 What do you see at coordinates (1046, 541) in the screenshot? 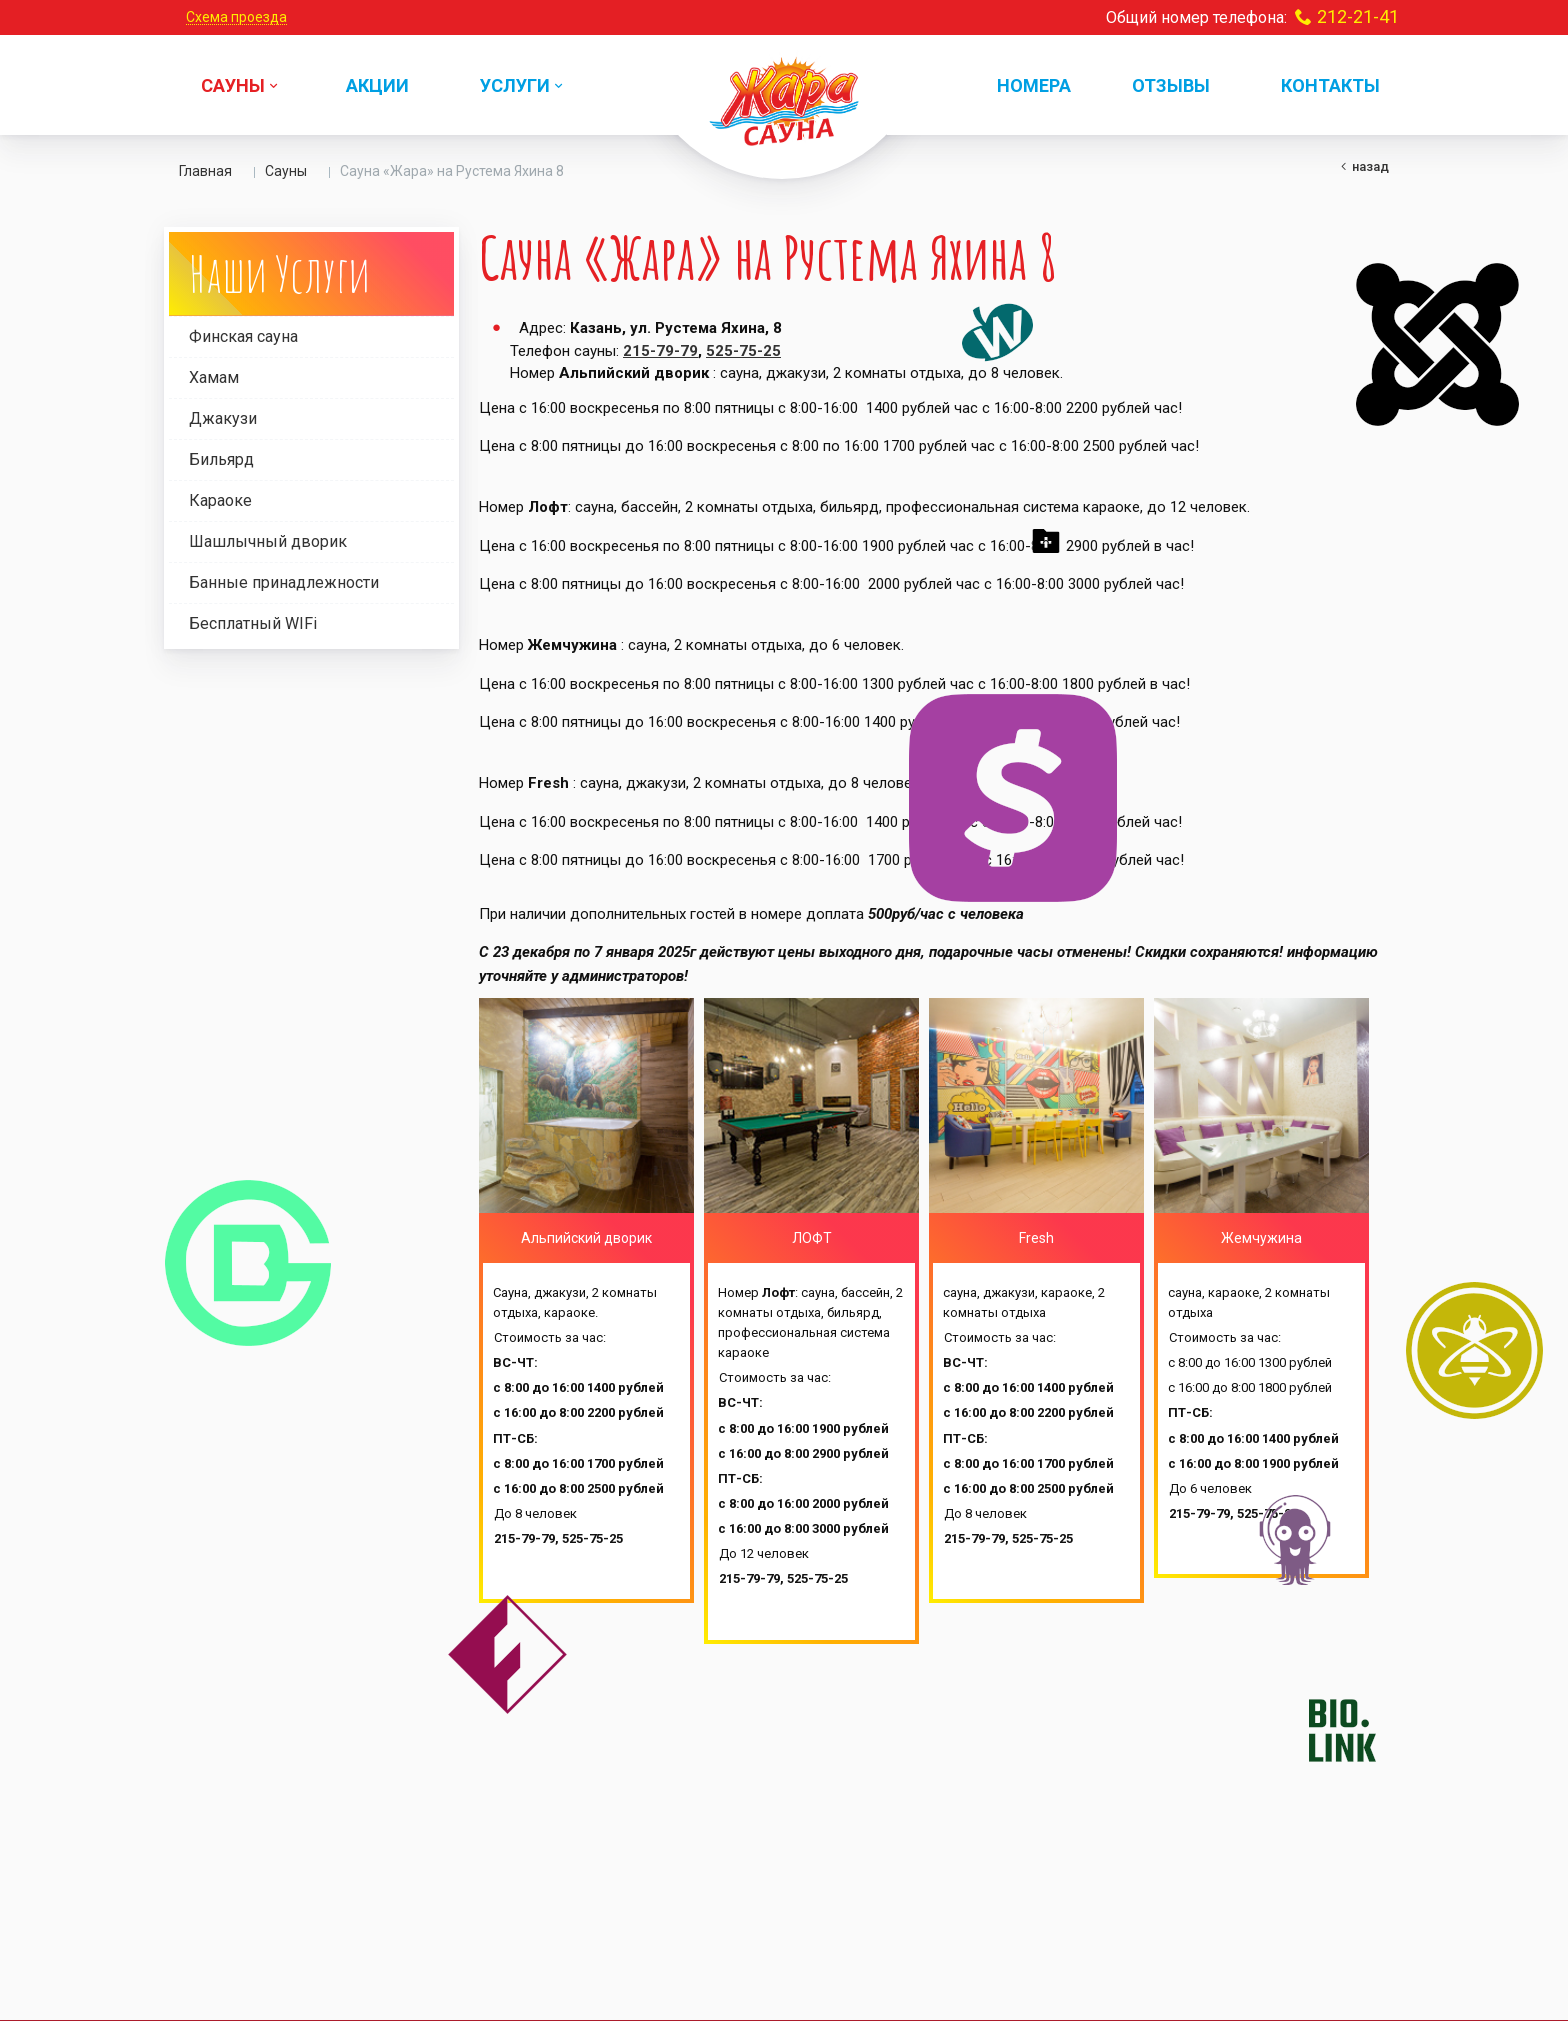
I see `create a new folder` at bounding box center [1046, 541].